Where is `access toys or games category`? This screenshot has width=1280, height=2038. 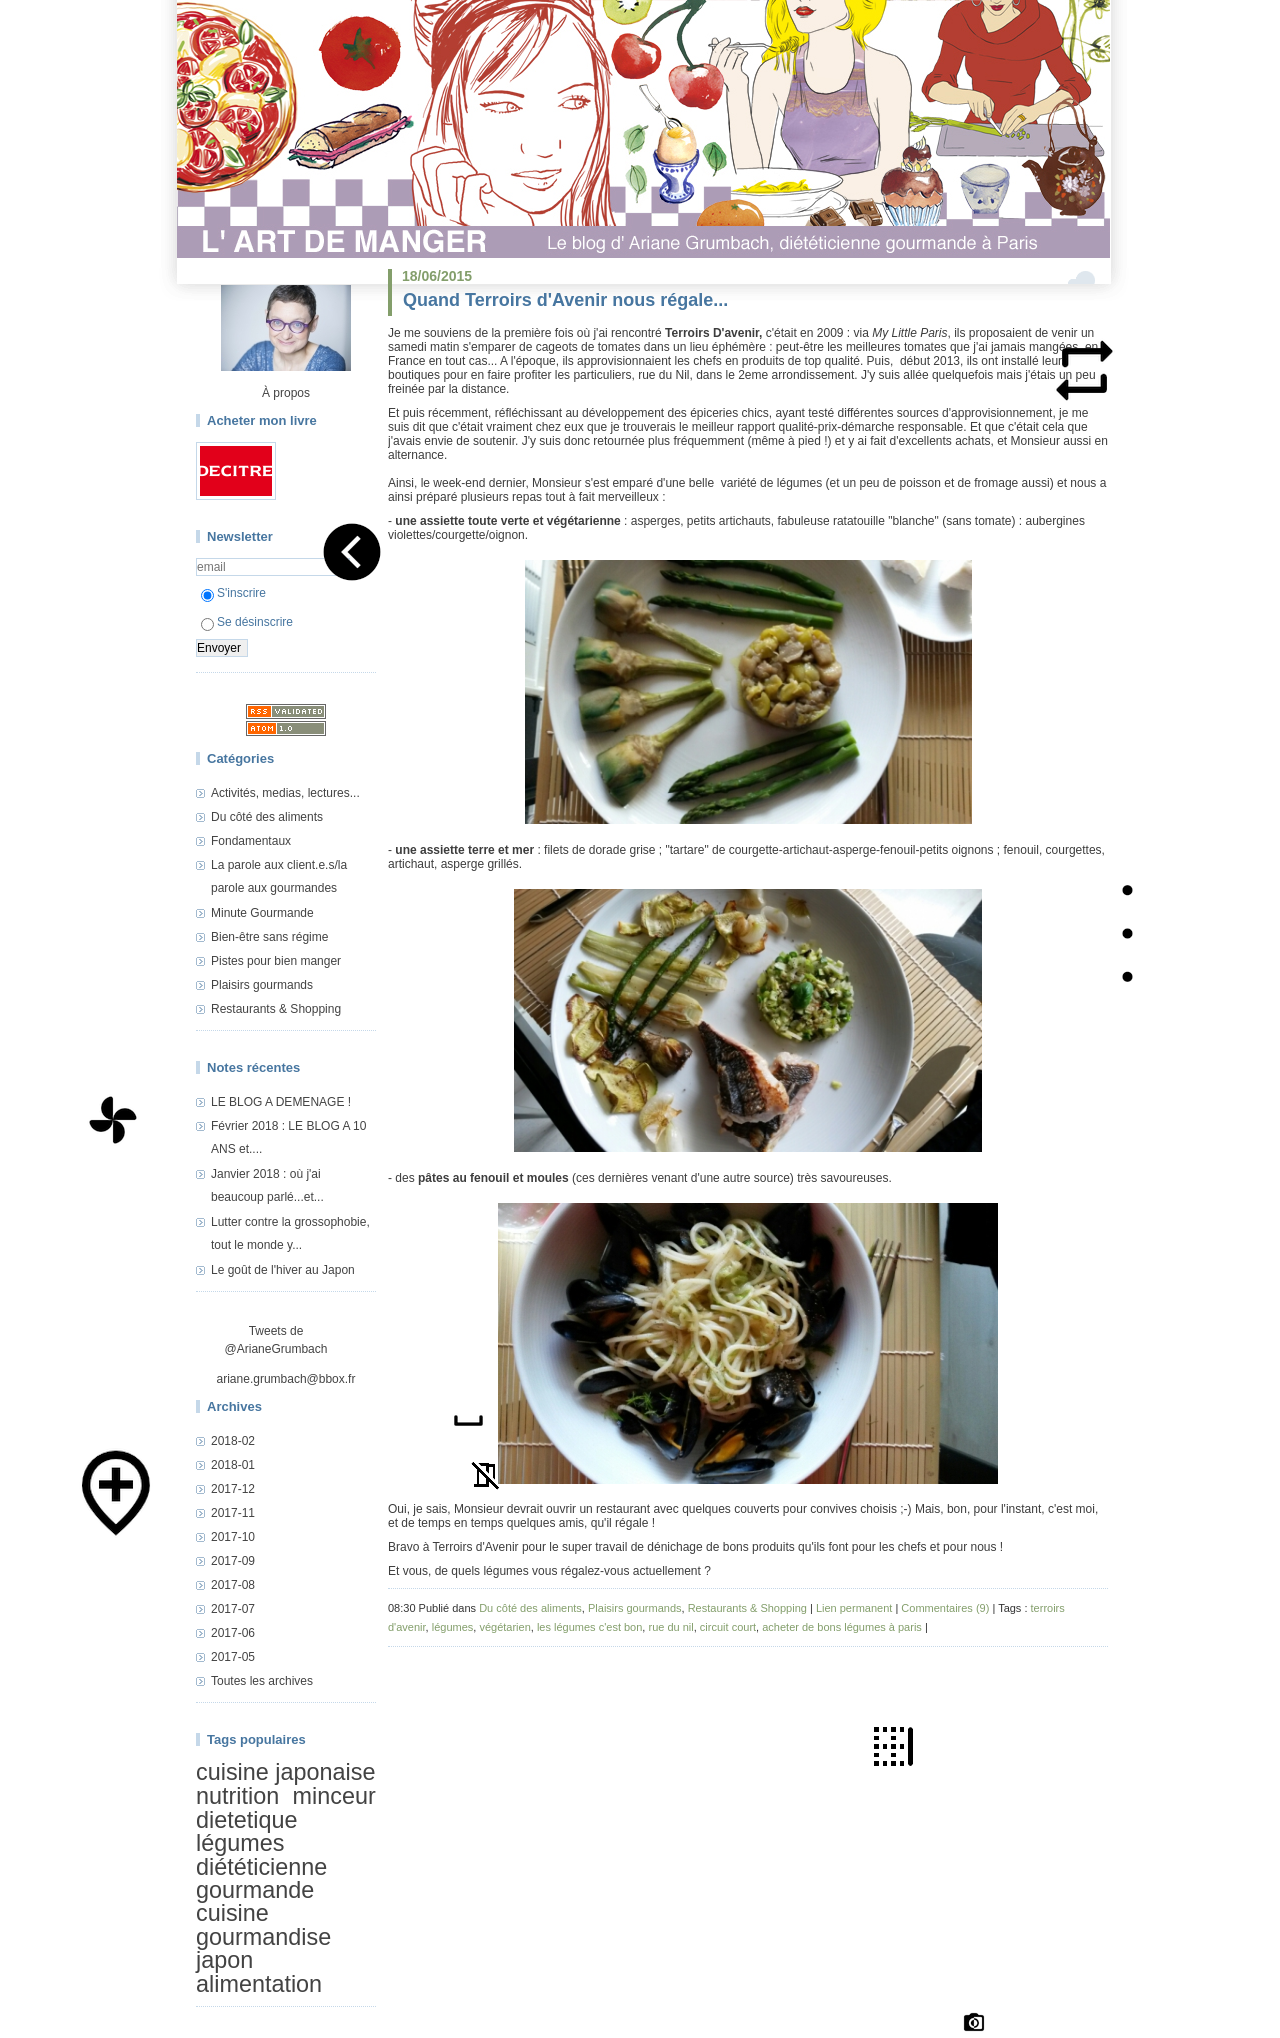
access toys or games category is located at coordinates (113, 1120).